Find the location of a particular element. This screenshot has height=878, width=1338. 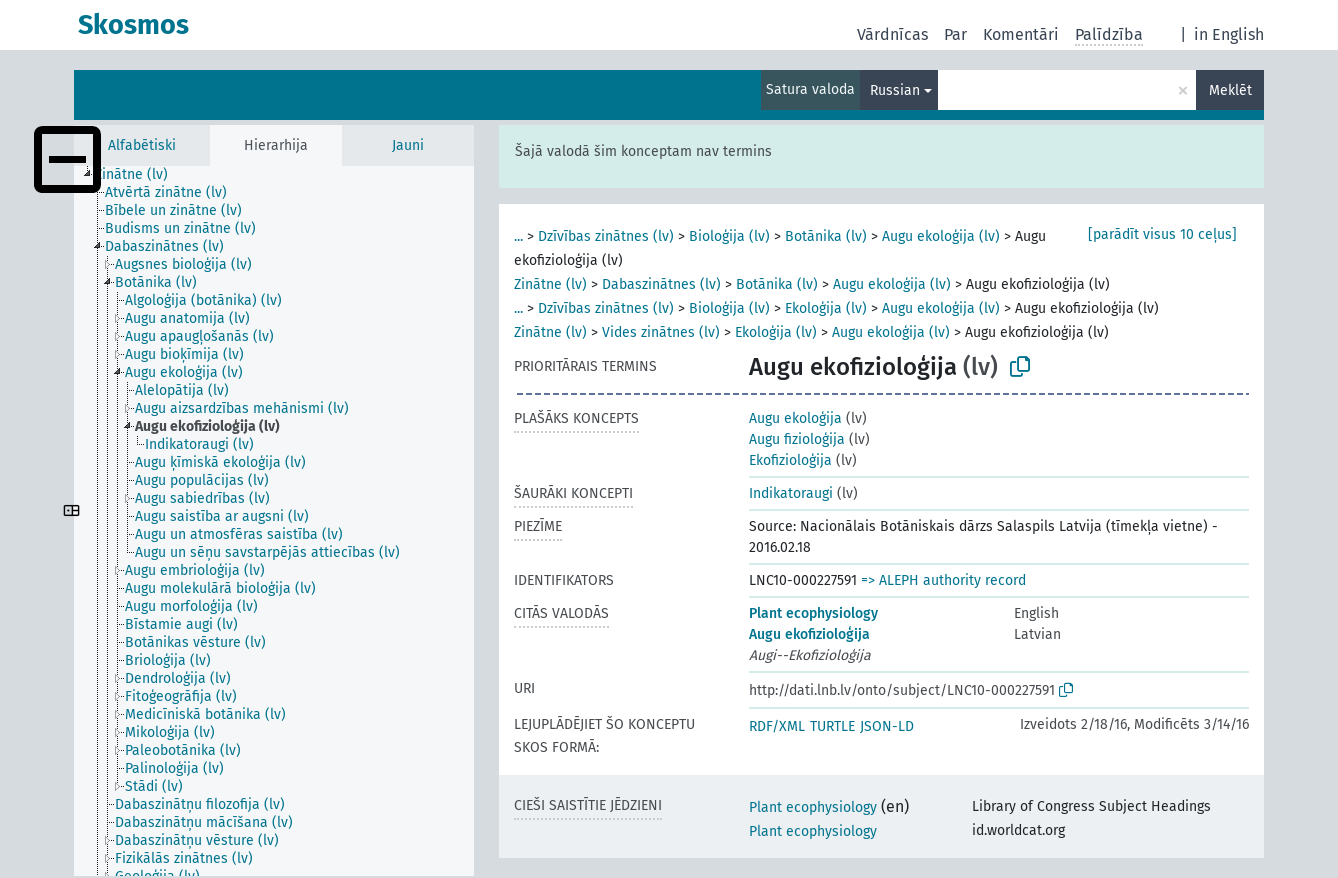

view nearby bento or lunch spots is located at coordinates (71, 510).